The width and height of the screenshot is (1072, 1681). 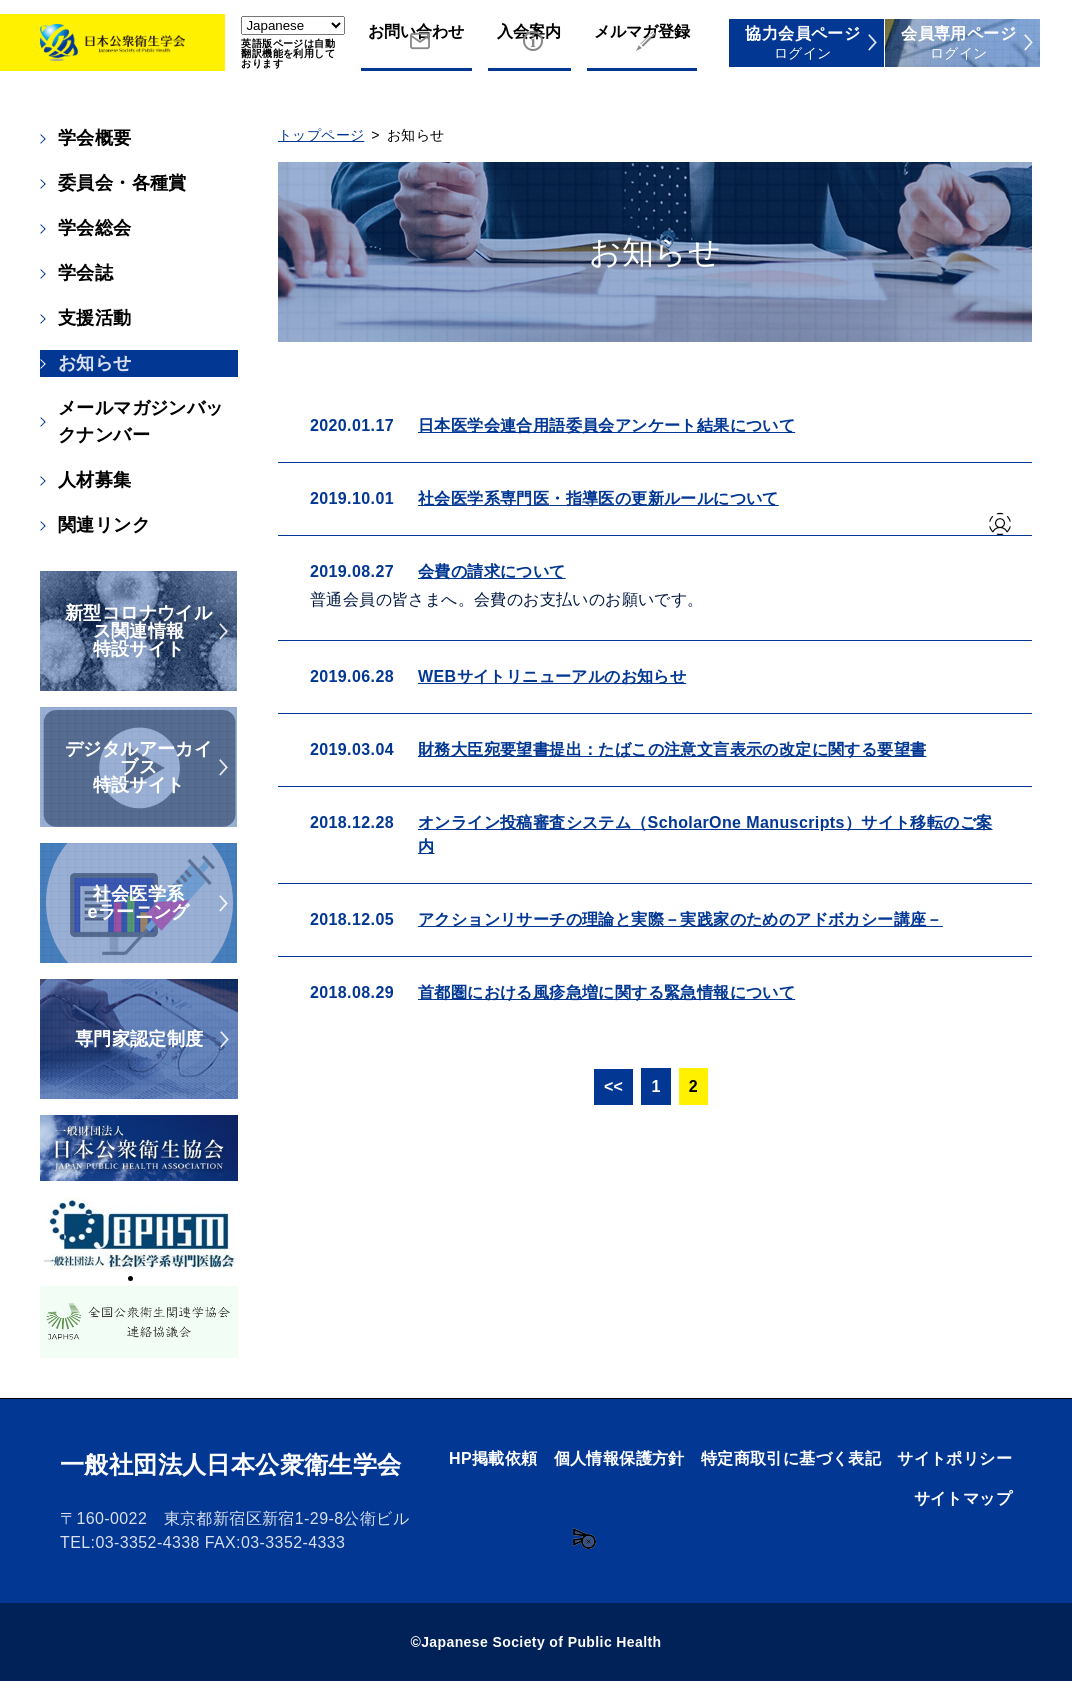 I want to click on incomplete or pending user profile, so click(x=1000, y=524).